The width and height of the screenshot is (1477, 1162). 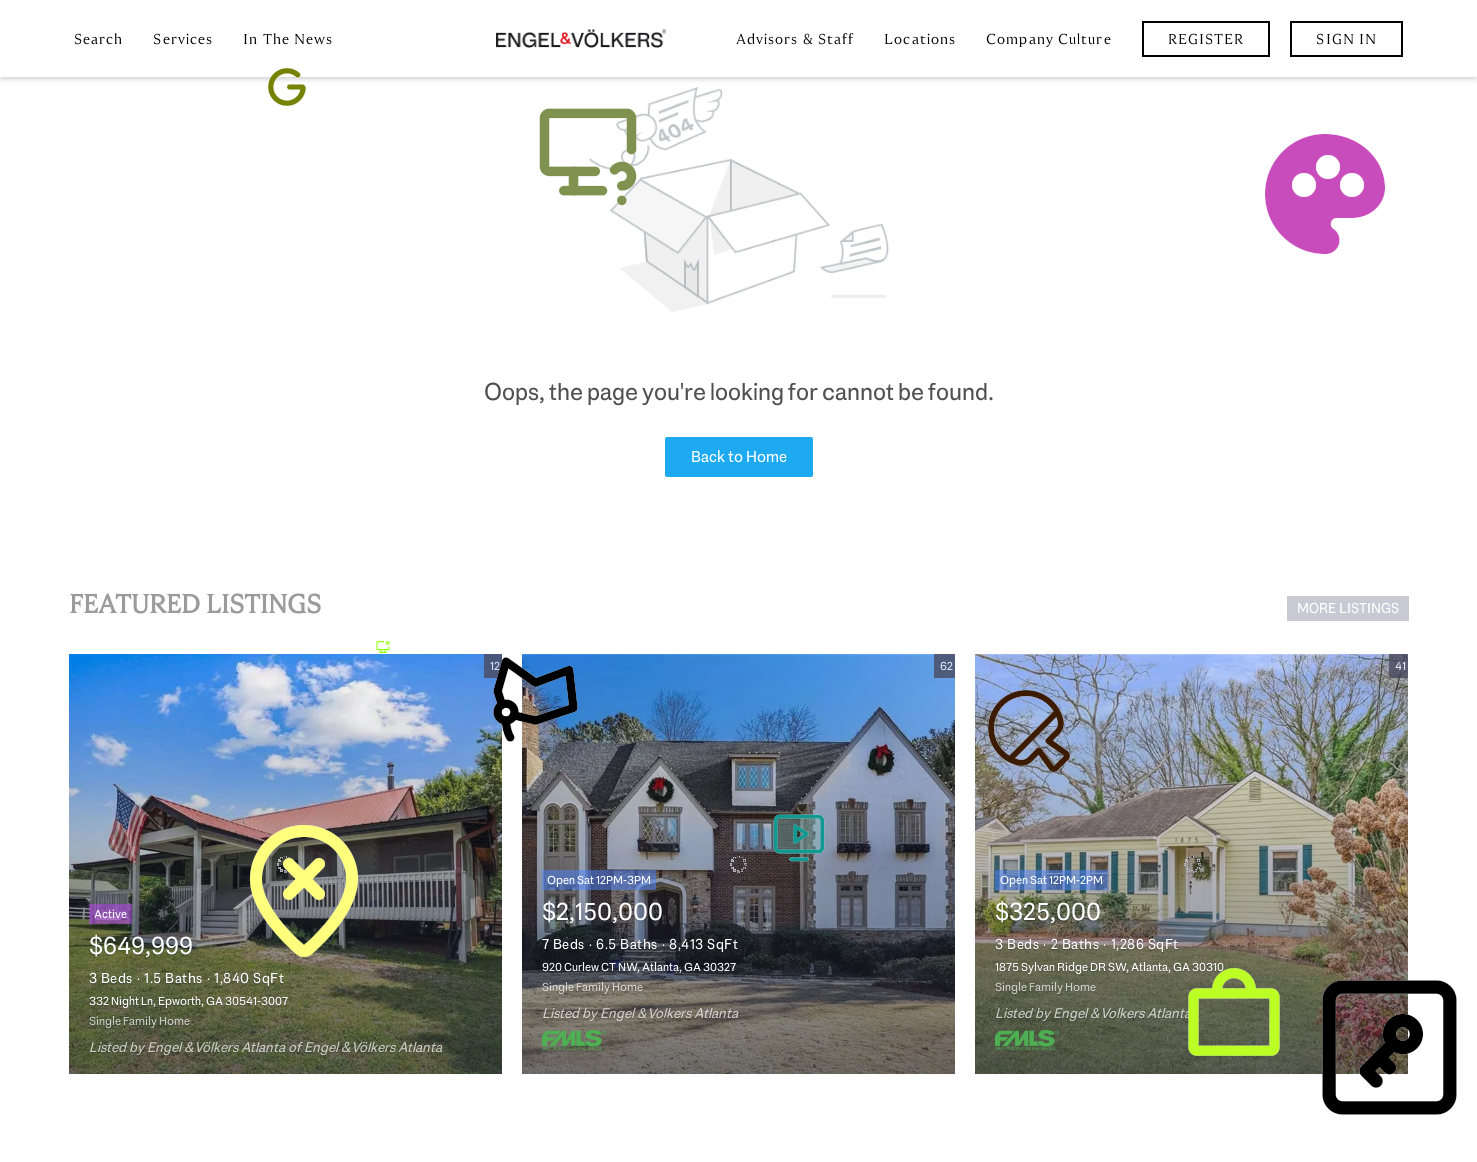 I want to click on open color or theme customization options, so click(x=1325, y=194).